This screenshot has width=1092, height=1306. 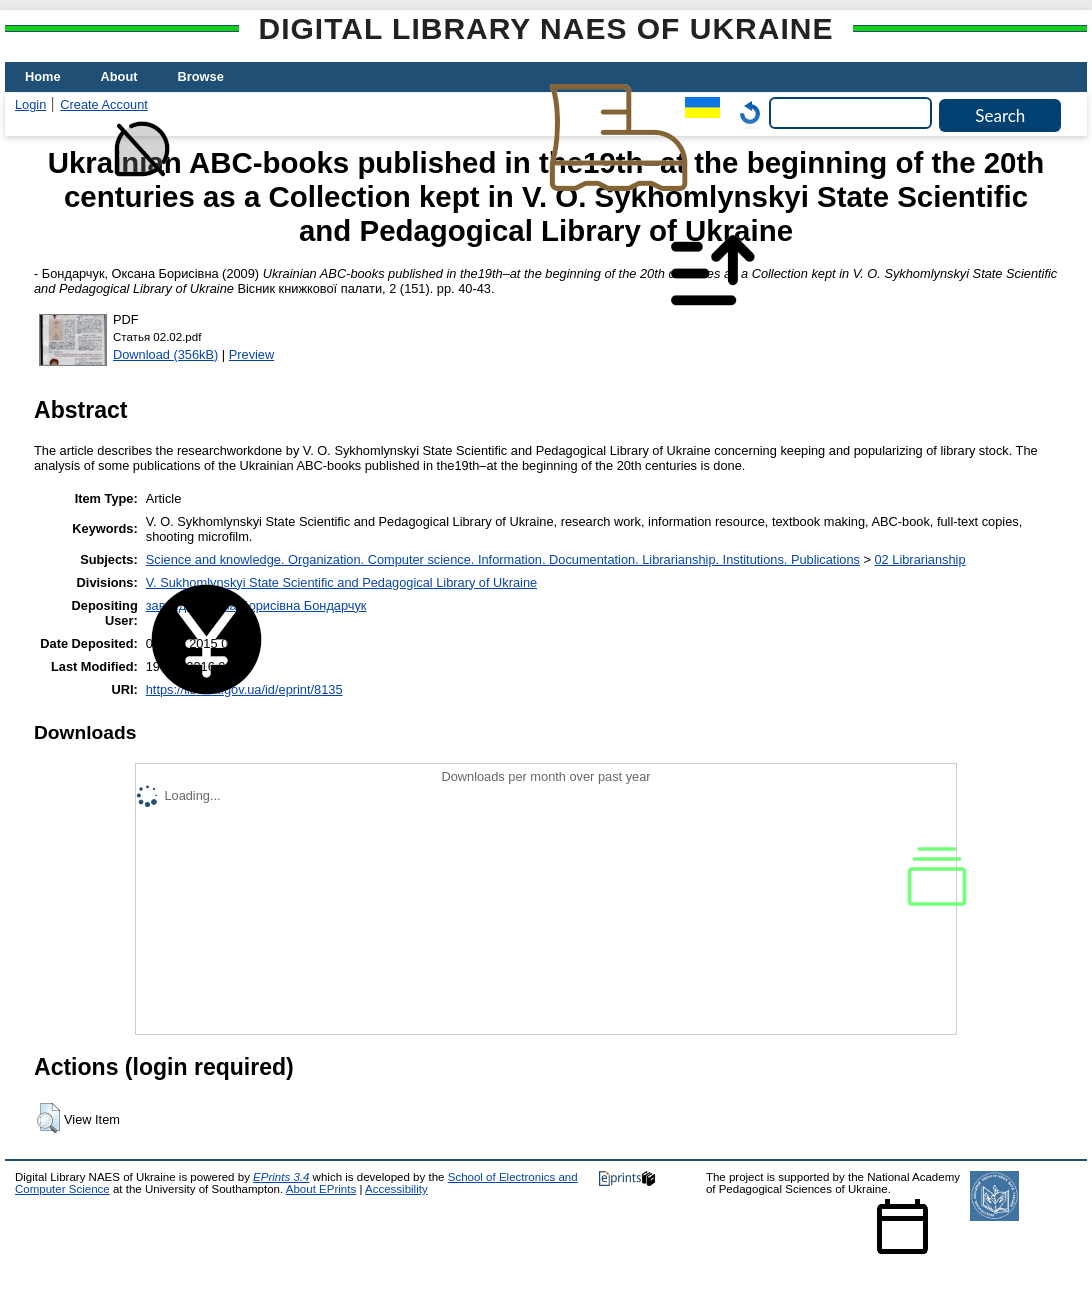 What do you see at coordinates (902, 1226) in the screenshot?
I see `view today's date or calendar` at bounding box center [902, 1226].